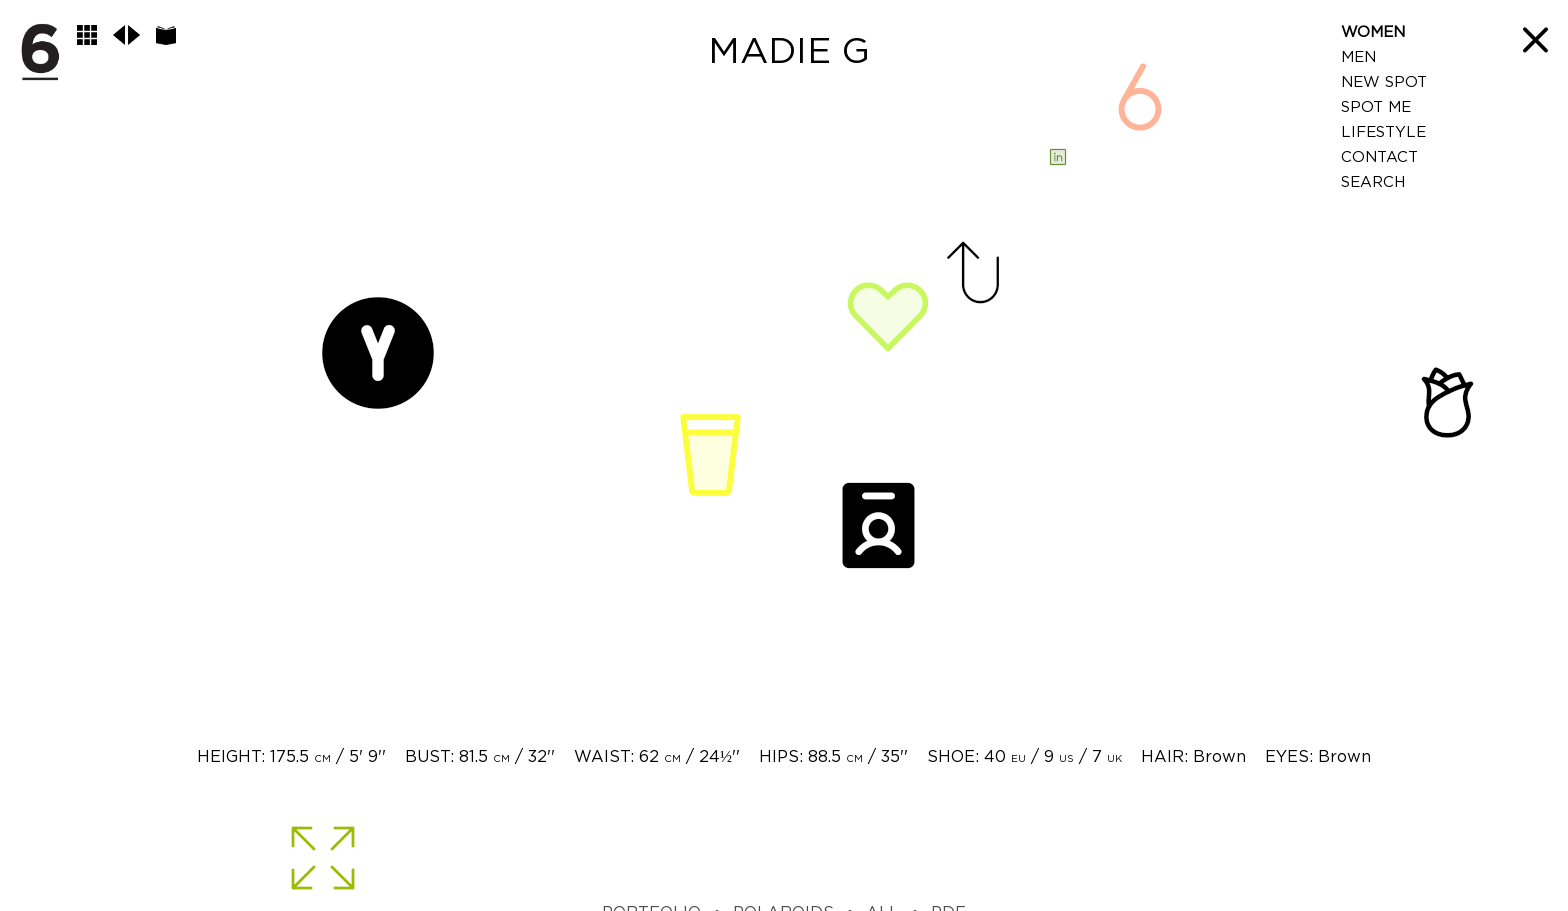 The height and width of the screenshot is (911, 1568). I want to click on add to favorites, so click(888, 314).